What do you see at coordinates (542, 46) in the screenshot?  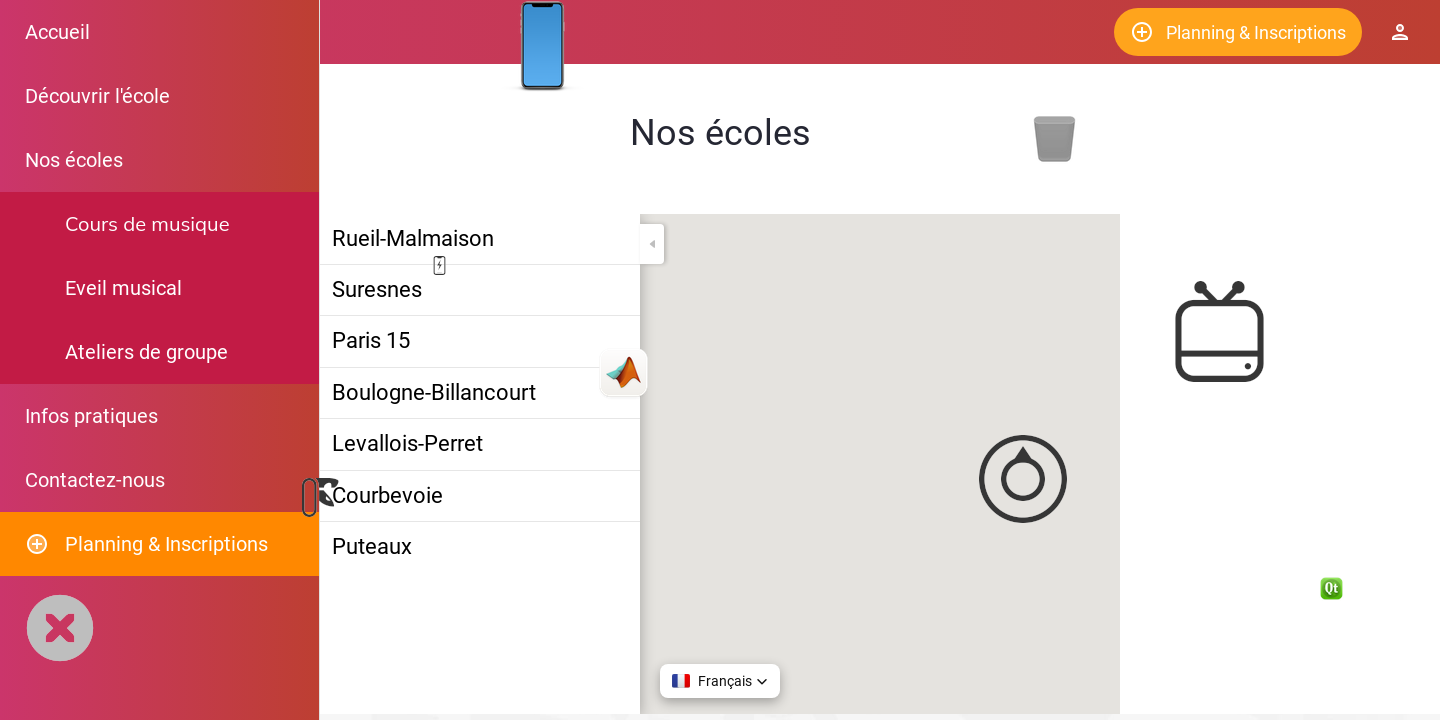 I see `connect to or manage your iPhone` at bounding box center [542, 46].